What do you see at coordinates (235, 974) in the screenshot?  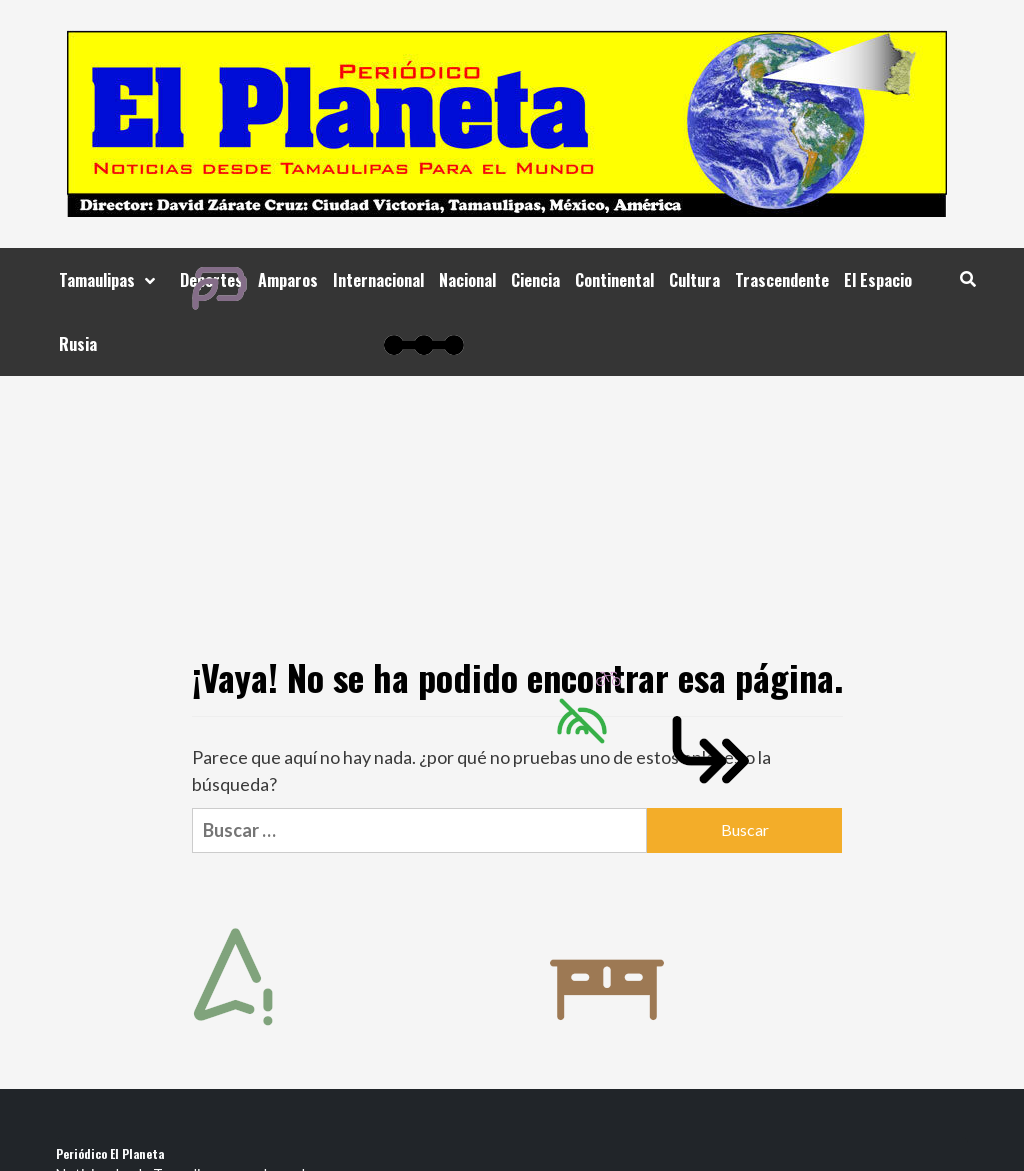 I see `navigation error or route issue detected` at bounding box center [235, 974].